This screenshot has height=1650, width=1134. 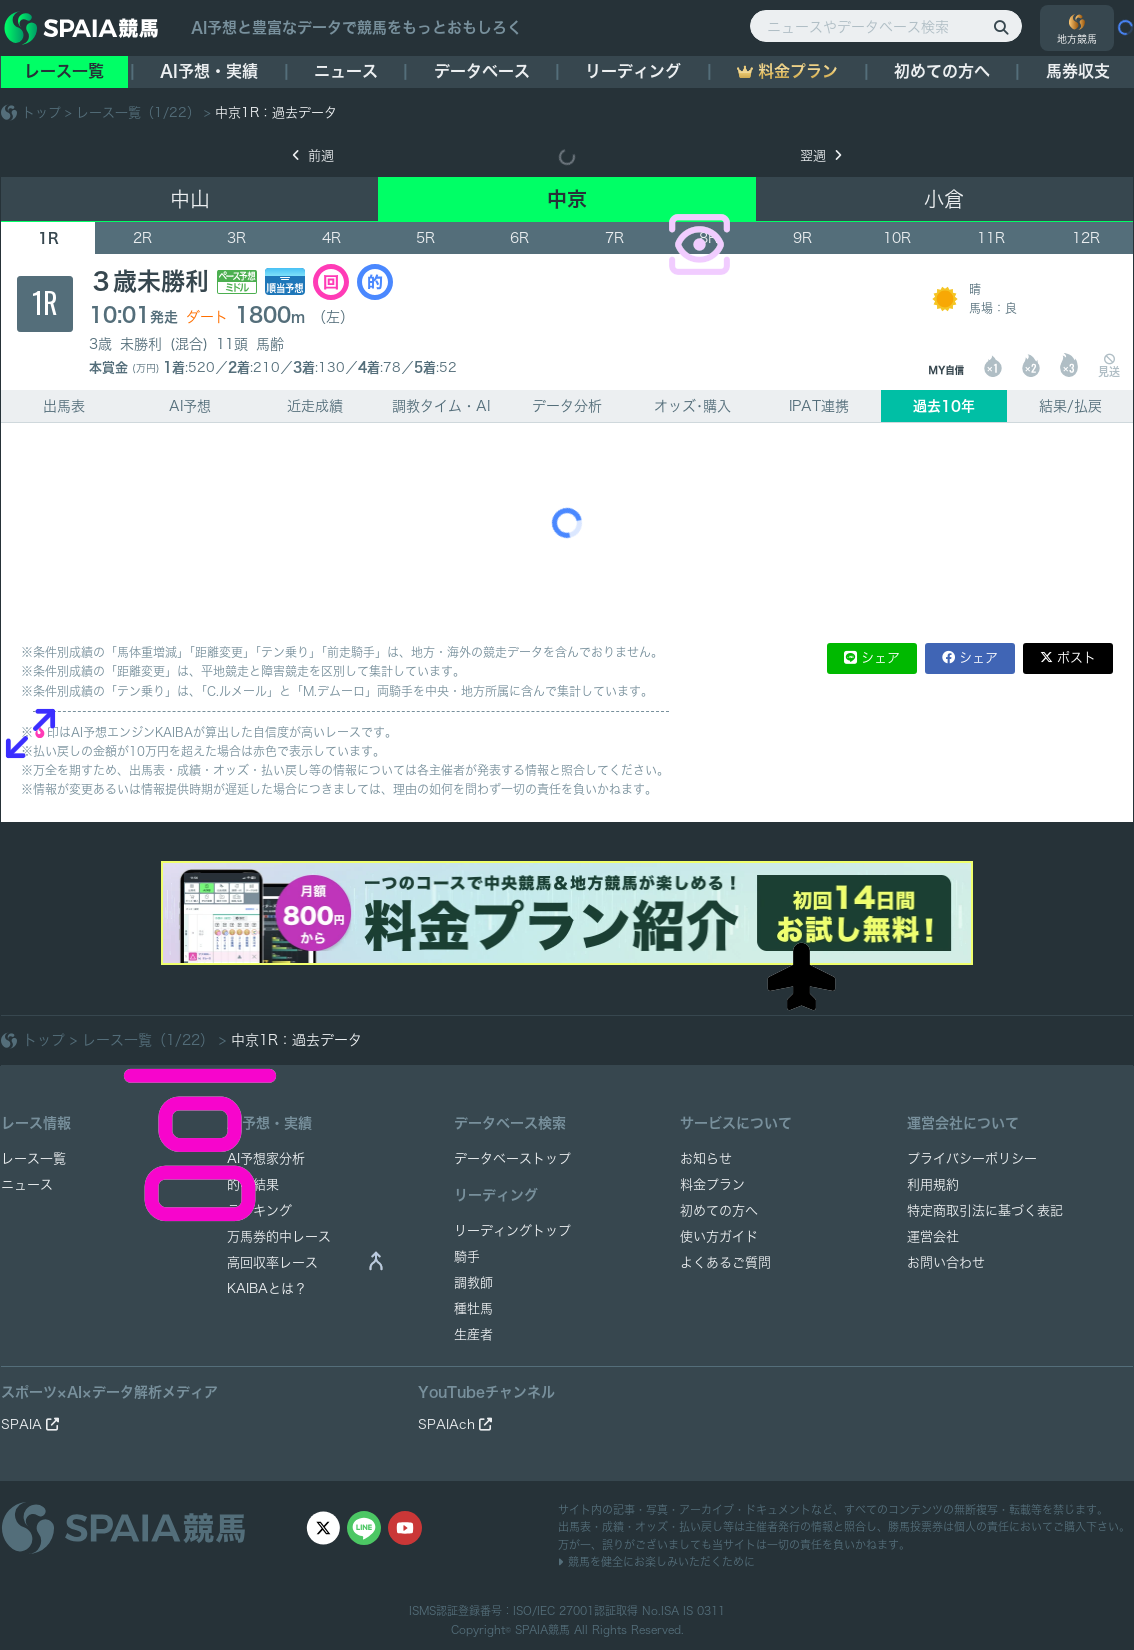 What do you see at coordinates (699, 244) in the screenshot?
I see `view or preview content` at bounding box center [699, 244].